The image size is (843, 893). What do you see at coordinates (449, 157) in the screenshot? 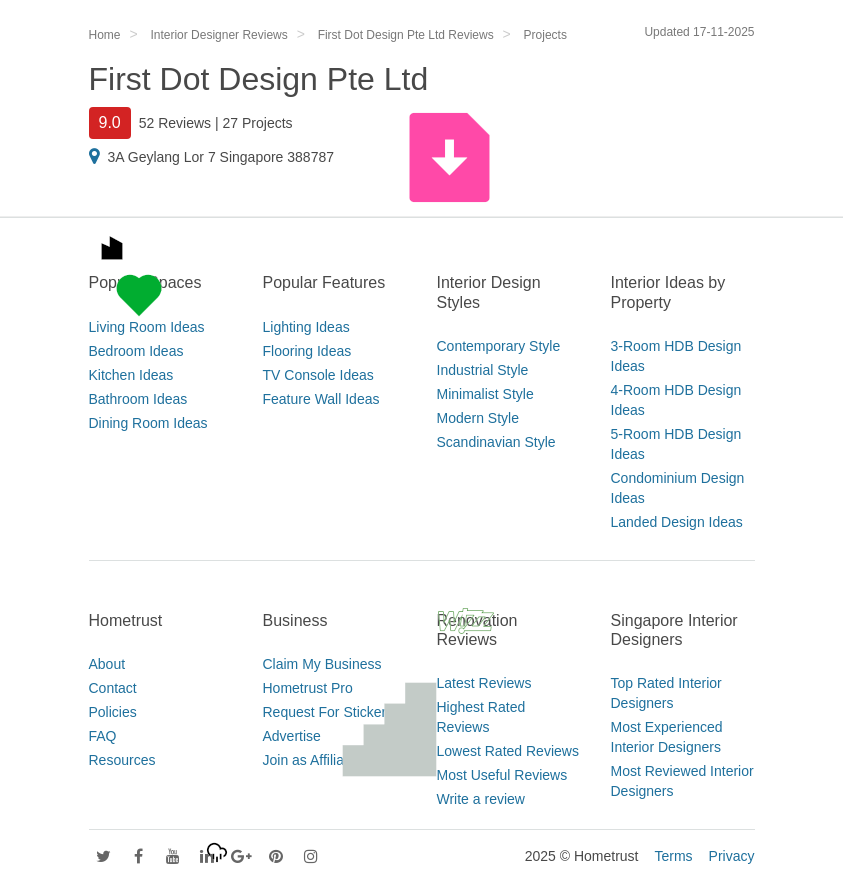
I see `download this file` at bounding box center [449, 157].